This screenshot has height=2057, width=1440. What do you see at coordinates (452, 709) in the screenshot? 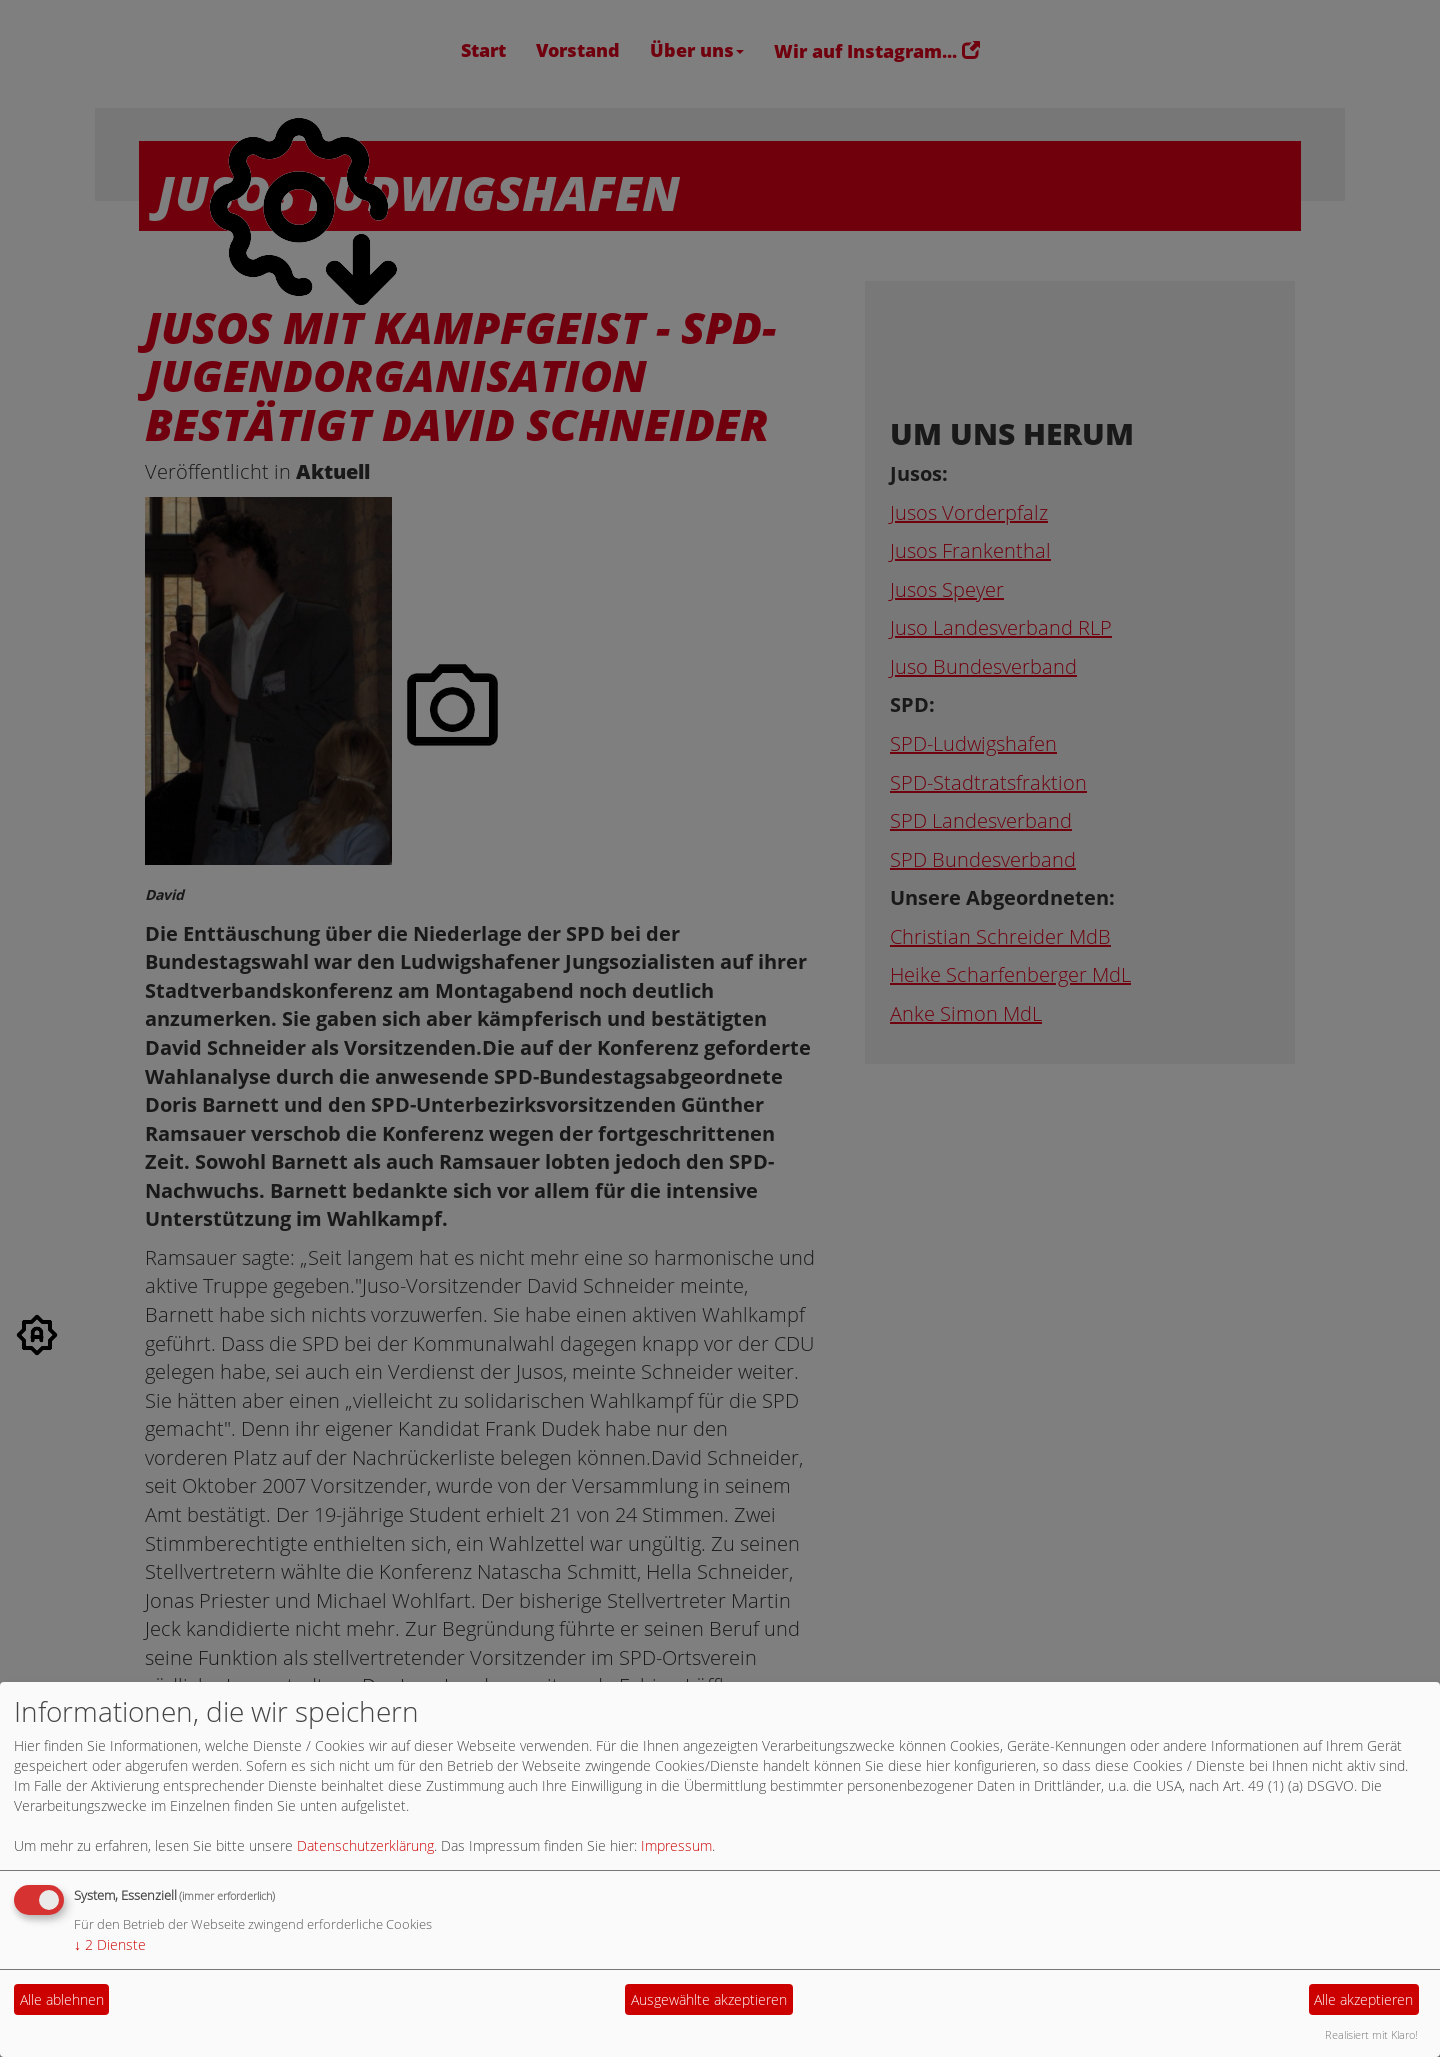
I see `take a photo` at bounding box center [452, 709].